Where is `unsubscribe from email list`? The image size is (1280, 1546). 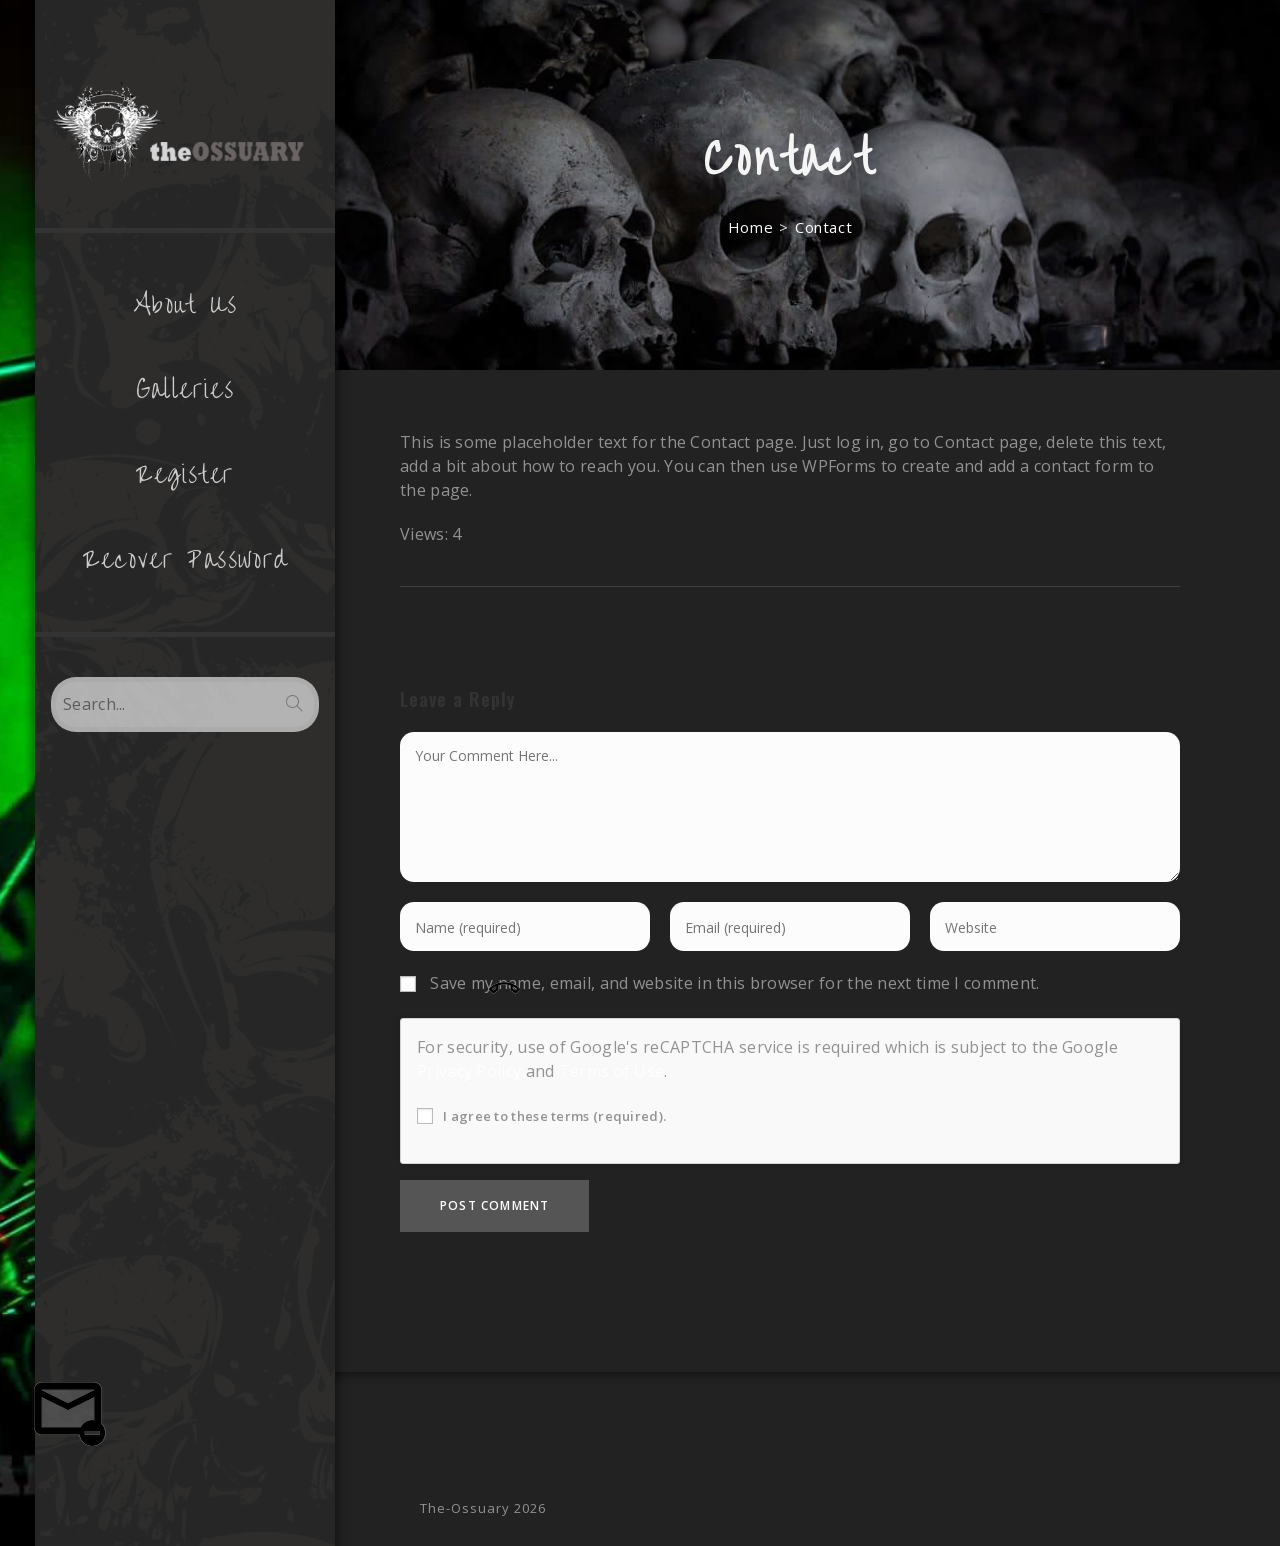
unsubscribe from email list is located at coordinates (68, 1416).